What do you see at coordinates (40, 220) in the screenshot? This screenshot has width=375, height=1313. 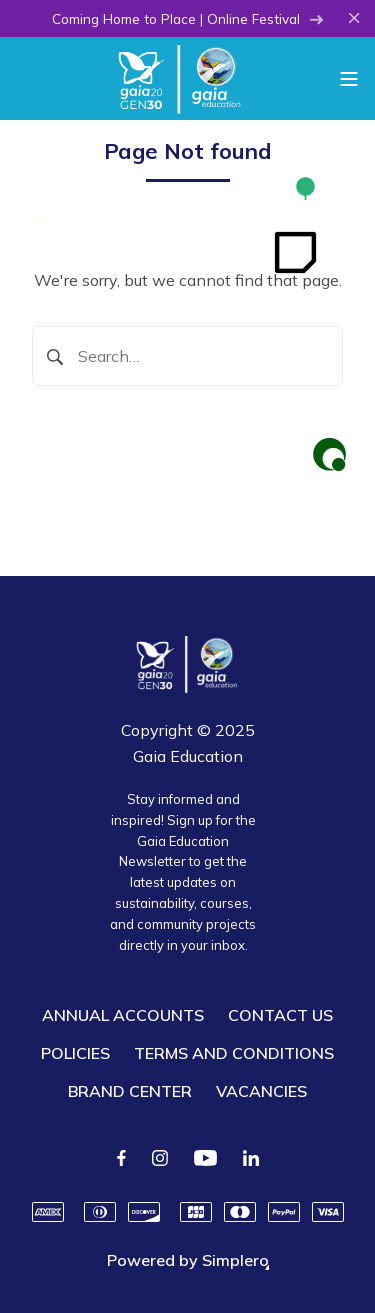 I see `indicates a .NET framework project or application` at bounding box center [40, 220].